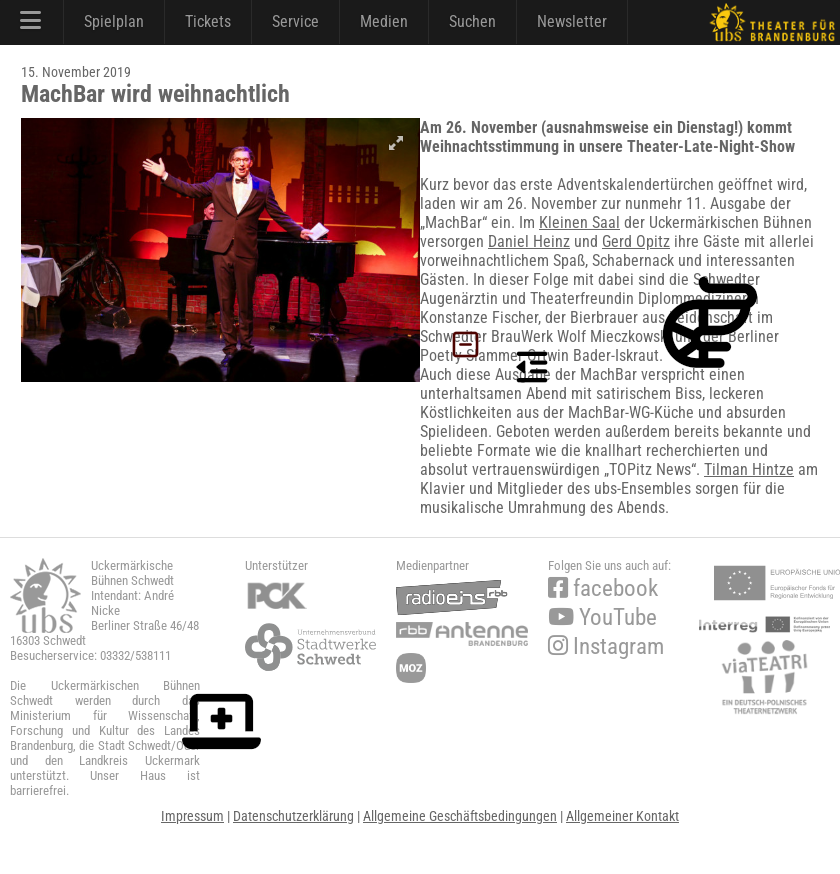  Describe the element at coordinates (710, 324) in the screenshot. I see `select shrimp or shellfish as a food preference` at that location.